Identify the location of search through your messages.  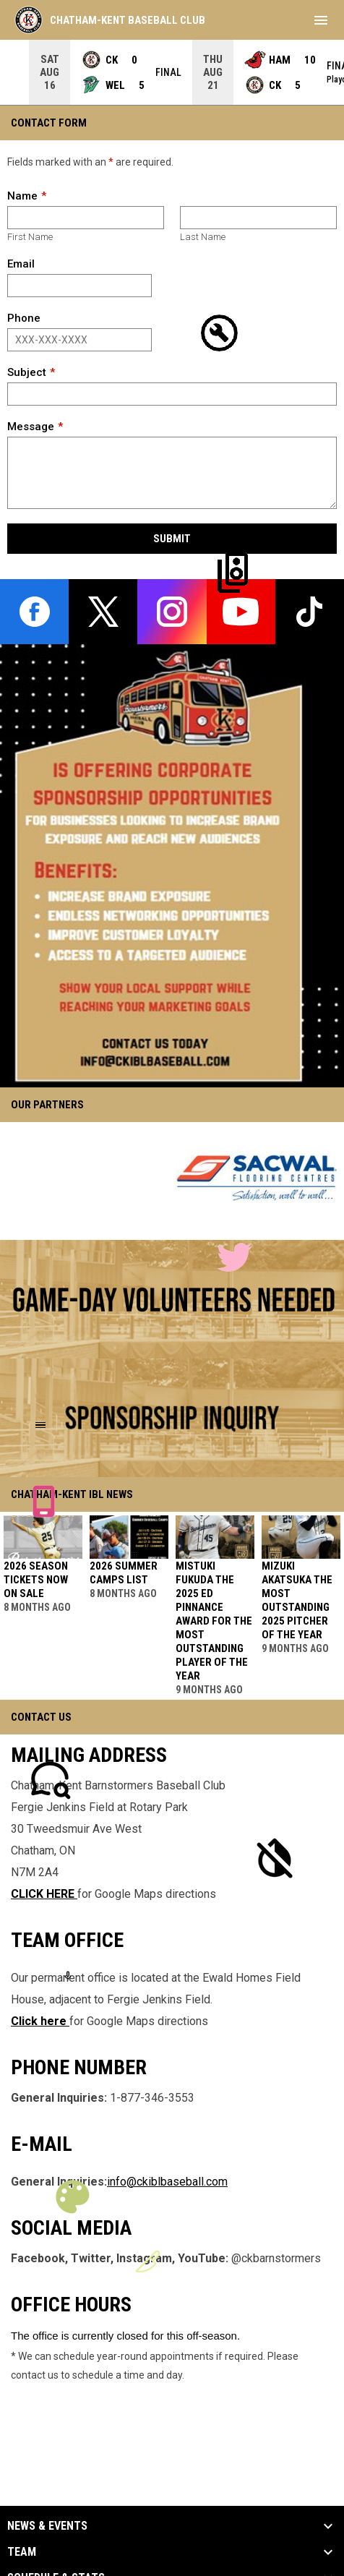
(50, 1779).